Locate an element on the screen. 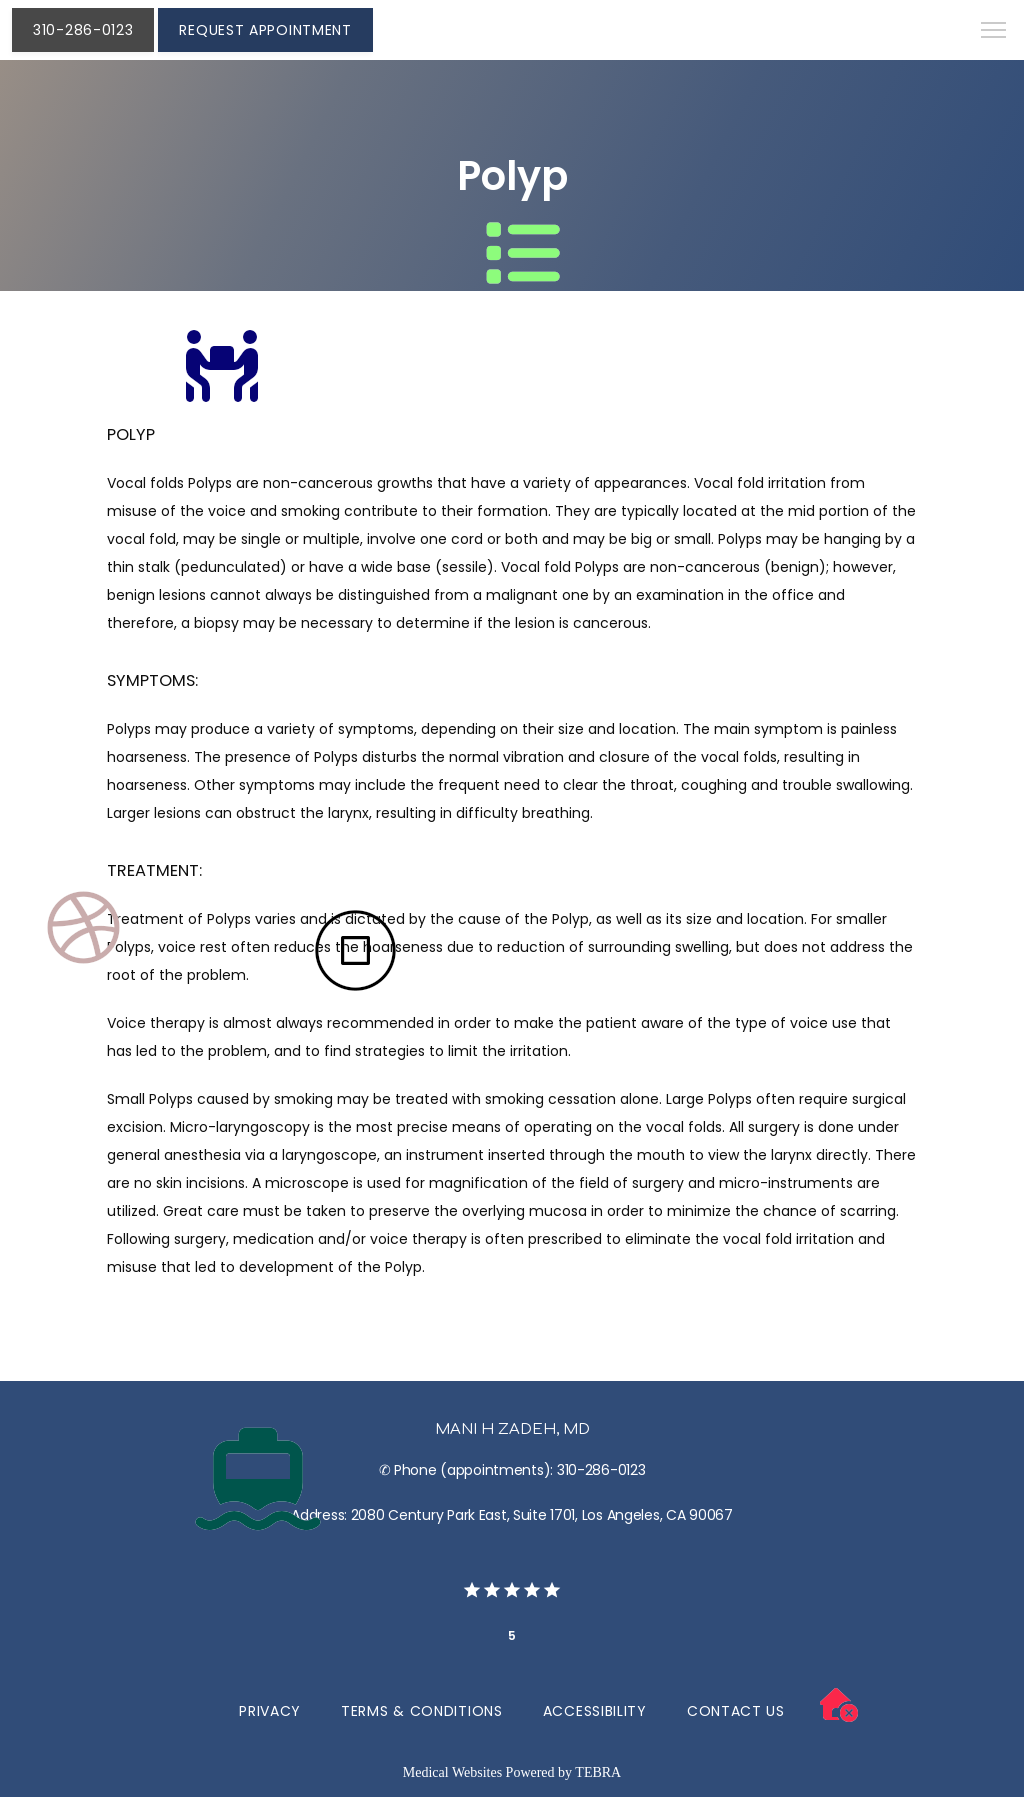 The width and height of the screenshot is (1024, 1797). remove a saved home address is located at coordinates (838, 1704).